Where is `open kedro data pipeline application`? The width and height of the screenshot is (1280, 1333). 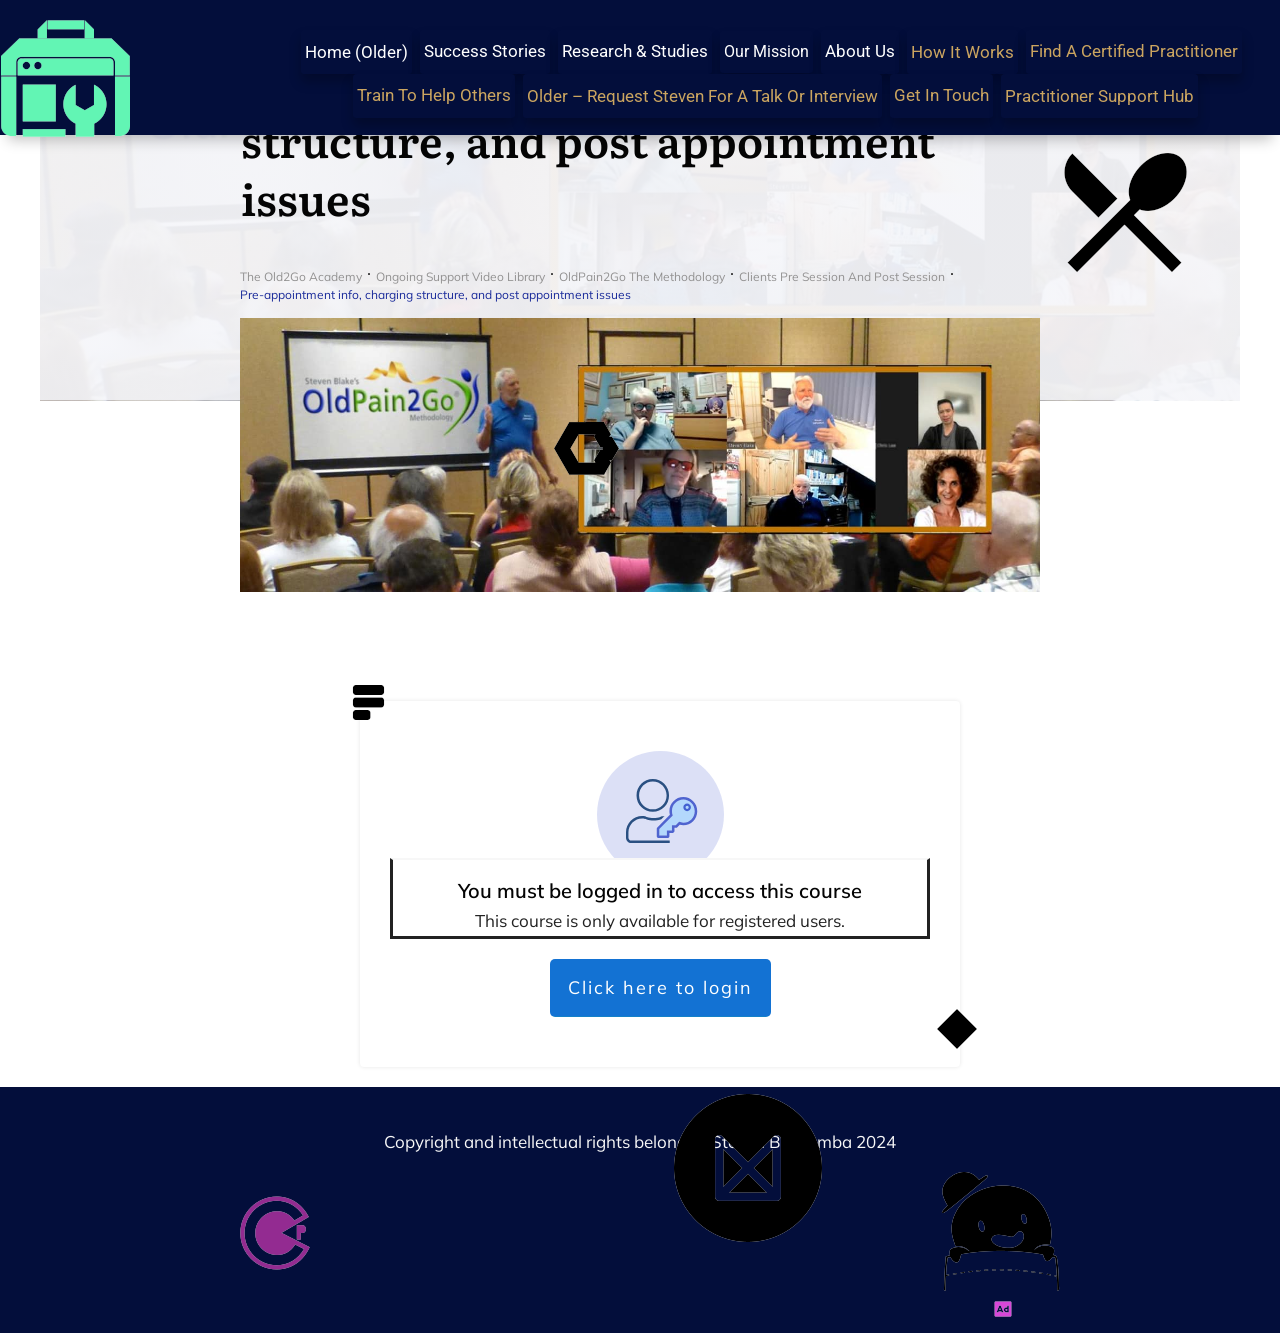
open kedro data pipeline application is located at coordinates (957, 1029).